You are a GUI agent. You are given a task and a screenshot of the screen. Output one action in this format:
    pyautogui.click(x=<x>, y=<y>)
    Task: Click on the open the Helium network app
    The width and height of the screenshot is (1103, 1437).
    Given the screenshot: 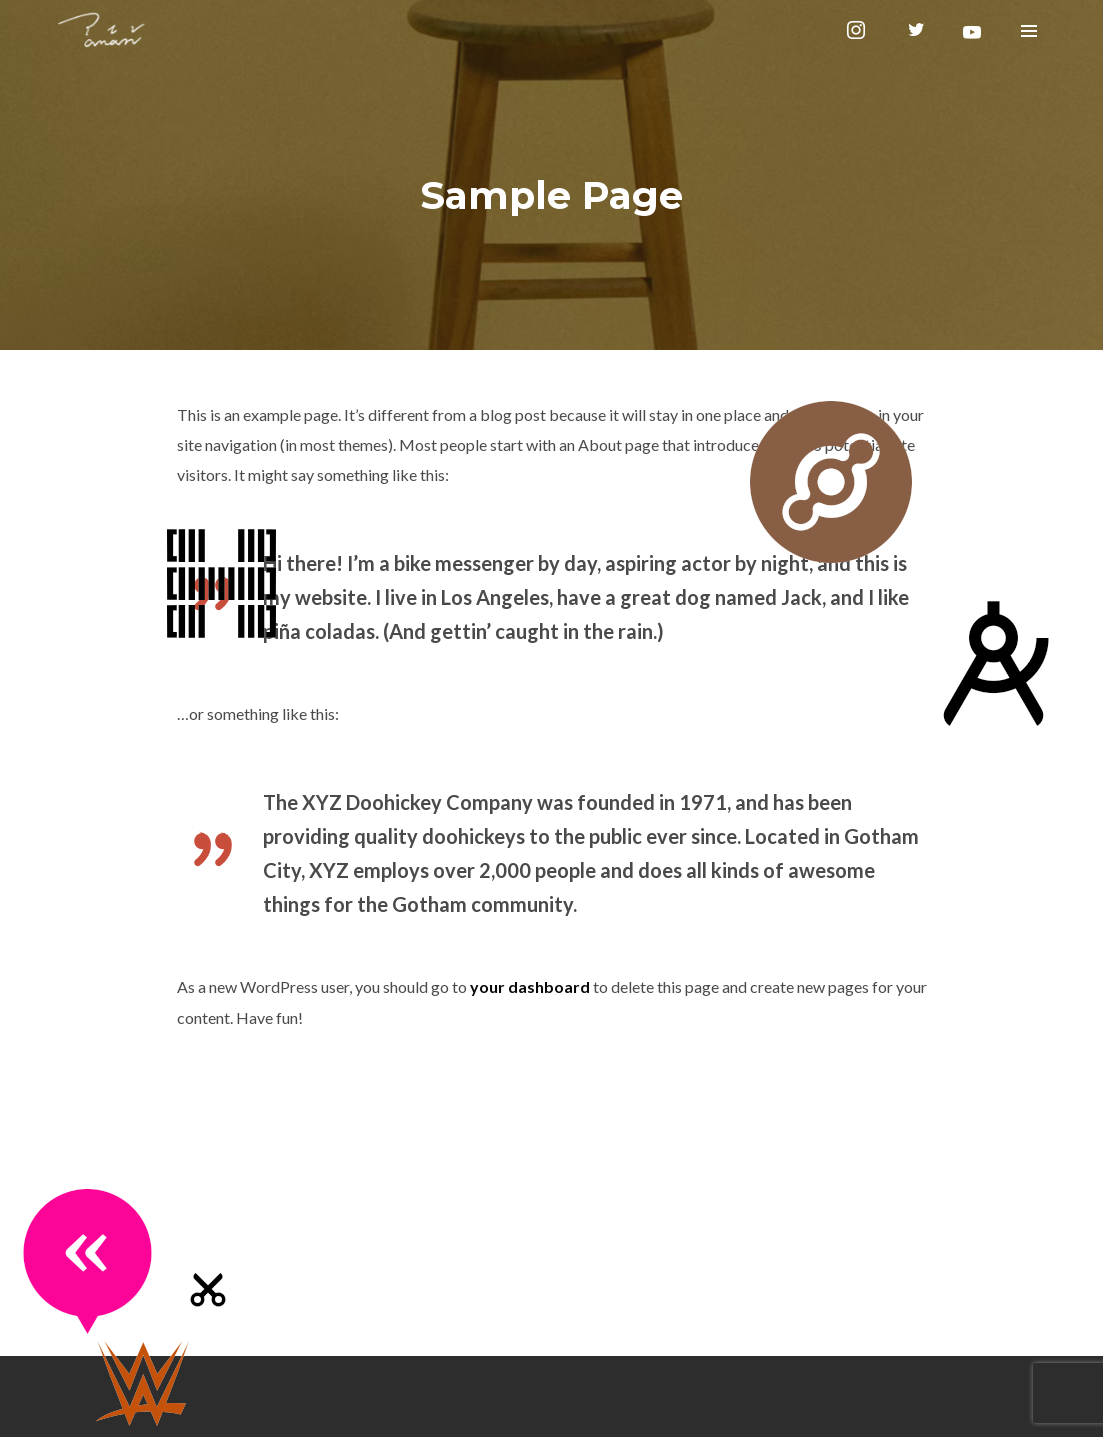 What is the action you would take?
    pyautogui.click(x=831, y=482)
    